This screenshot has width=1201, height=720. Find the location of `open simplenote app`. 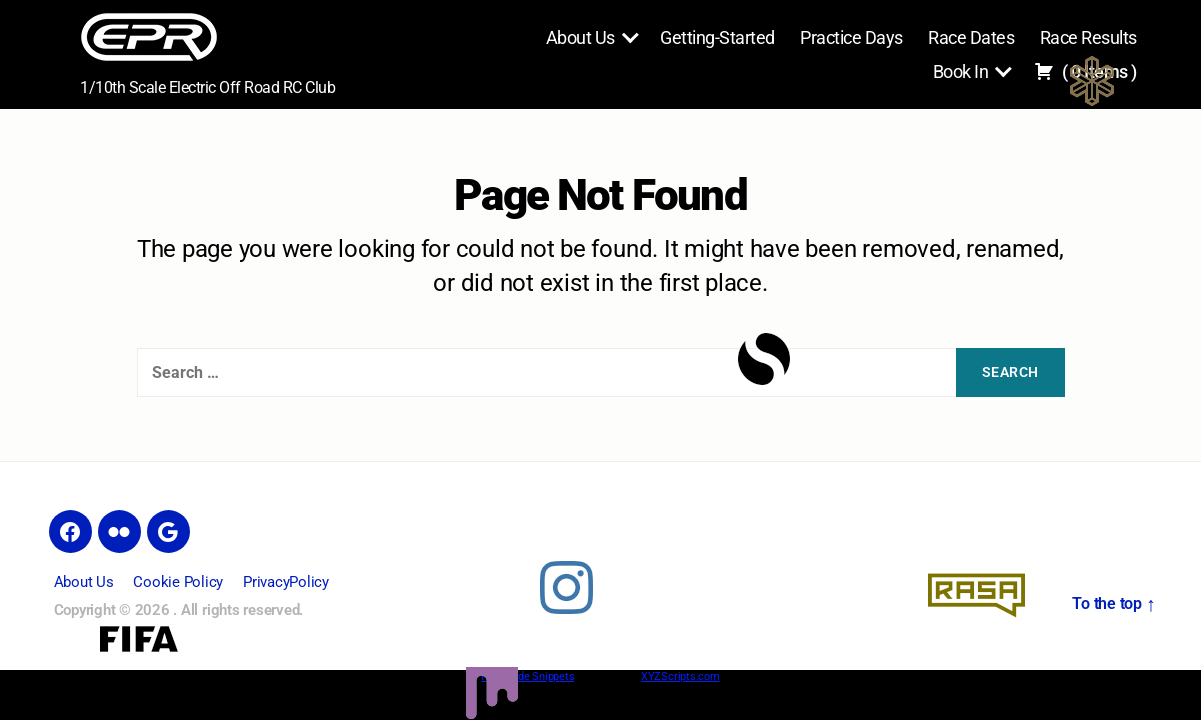

open simplenote app is located at coordinates (764, 359).